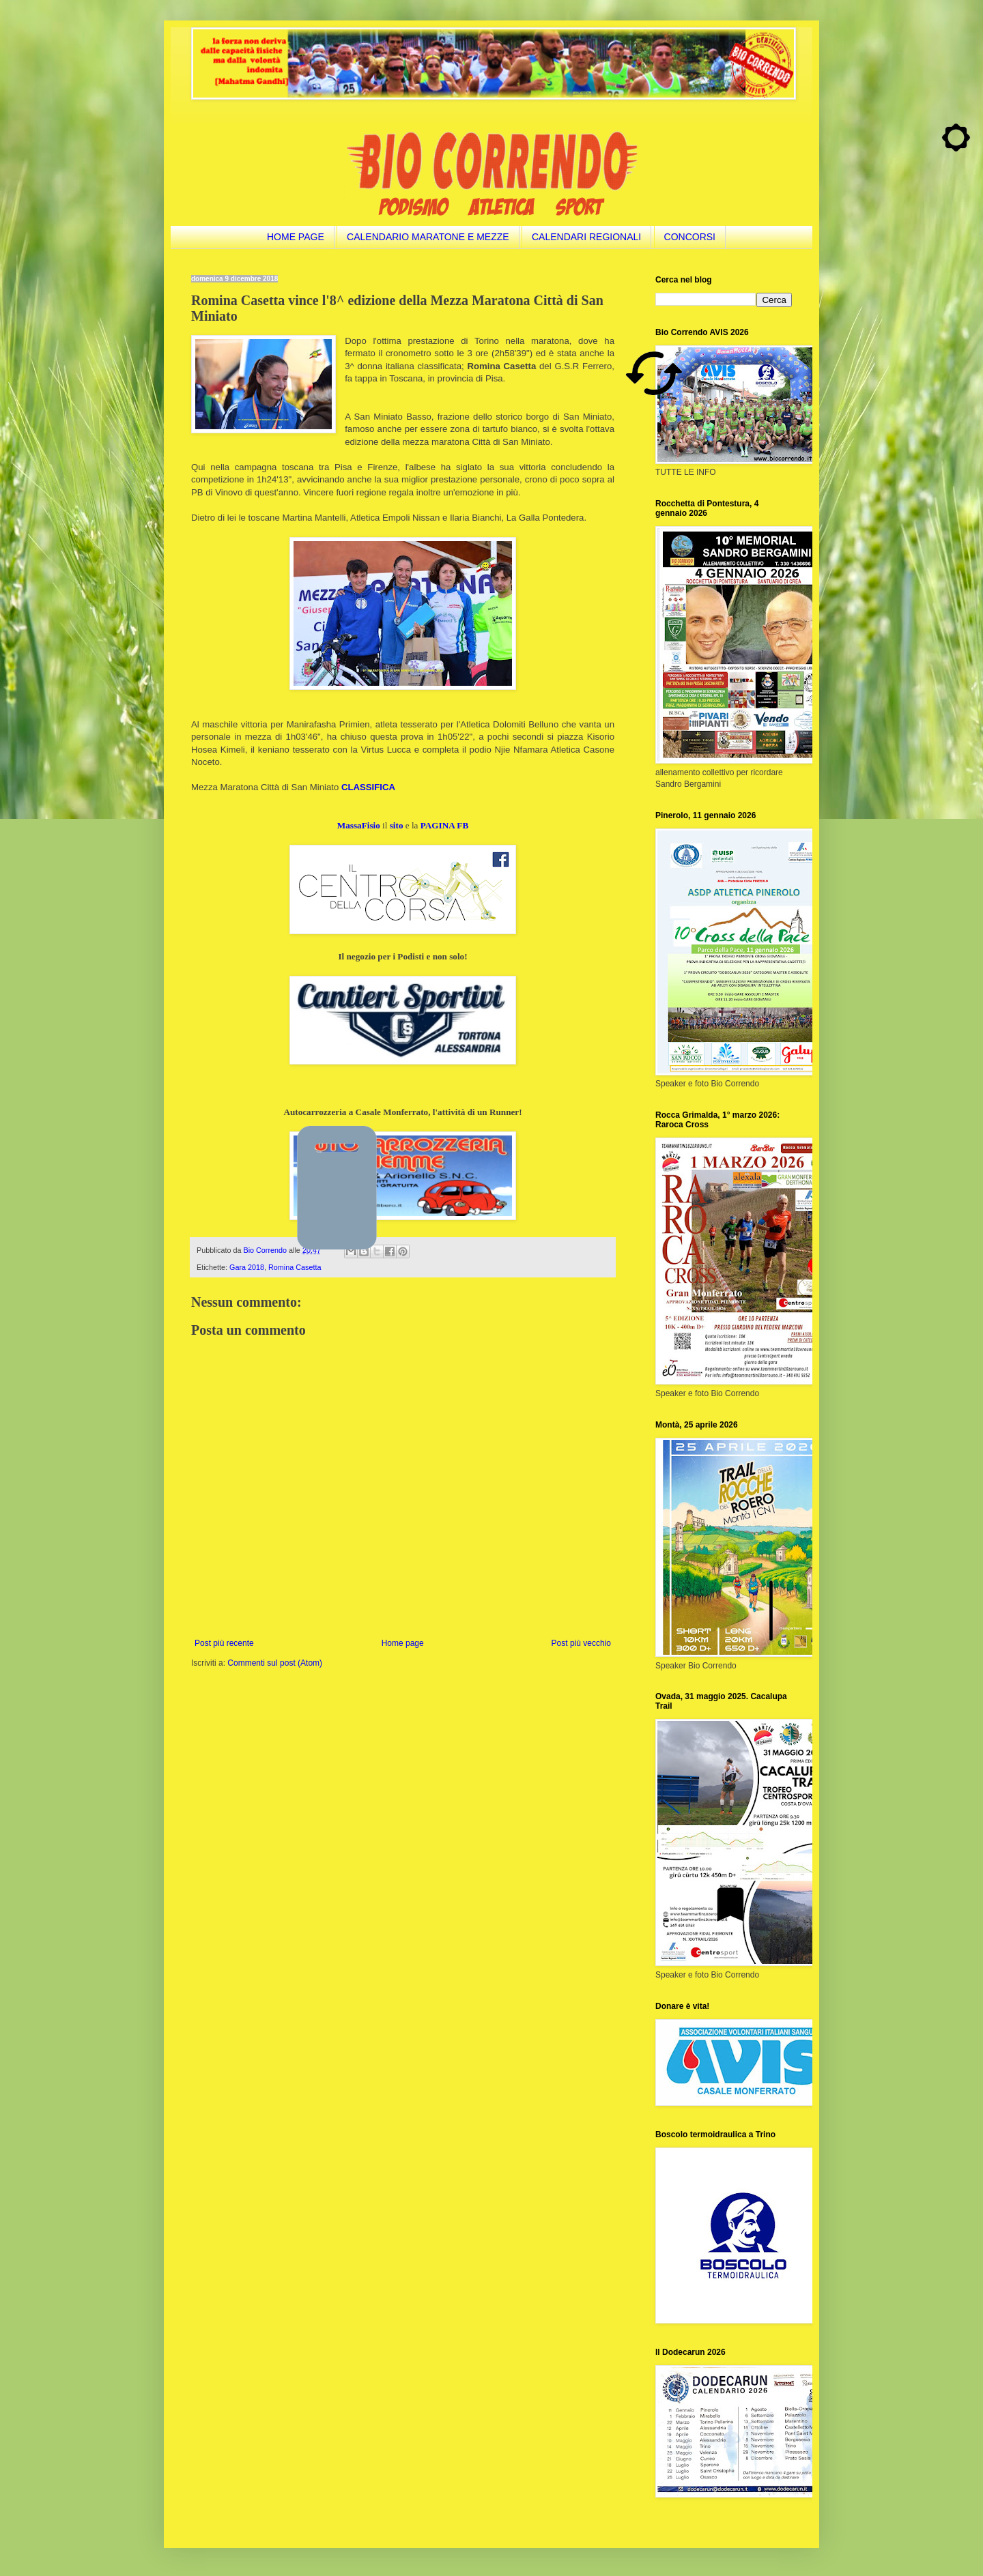 This screenshot has height=2576, width=983. What do you see at coordinates (337, 1187) in the screenshot?
I see `mobile device with speaker enabled` at bounding box center [337, 1187].